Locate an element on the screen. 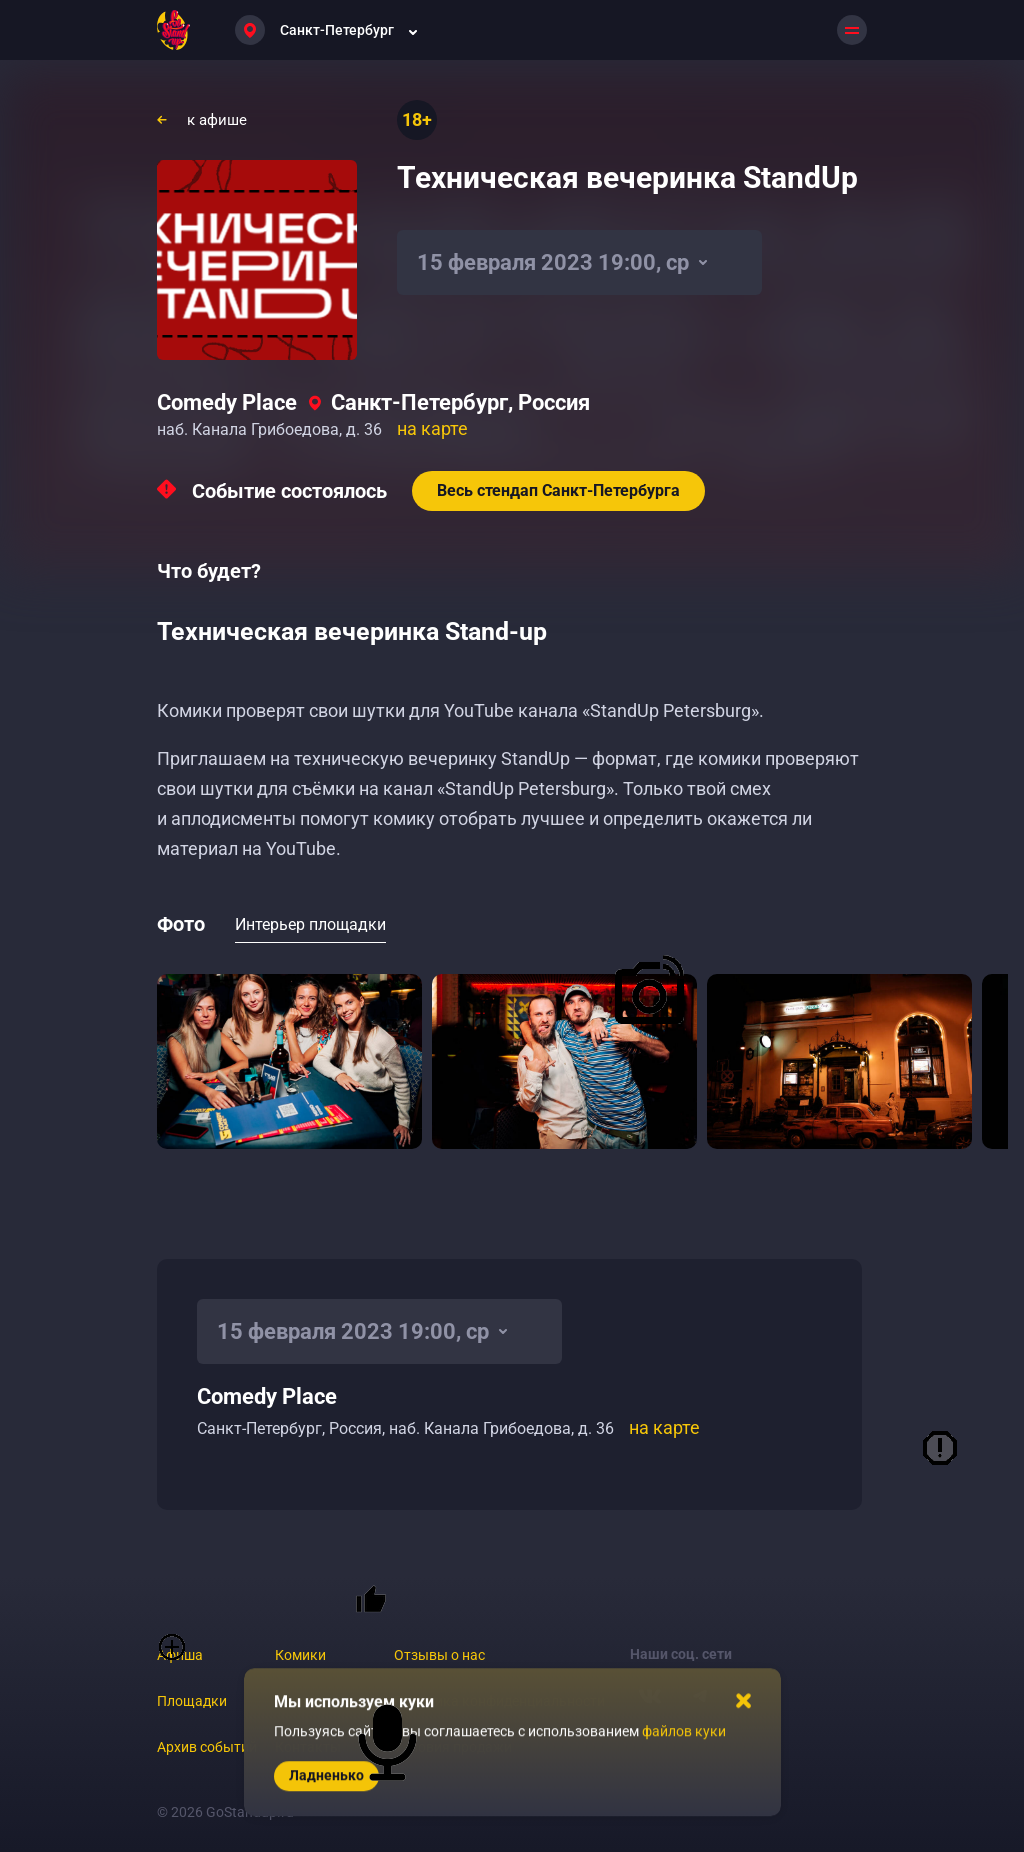 Image resolution: width=1024 pixels, height=1852 pixels. add a new item or control point is located at coordinates (172, 1647).